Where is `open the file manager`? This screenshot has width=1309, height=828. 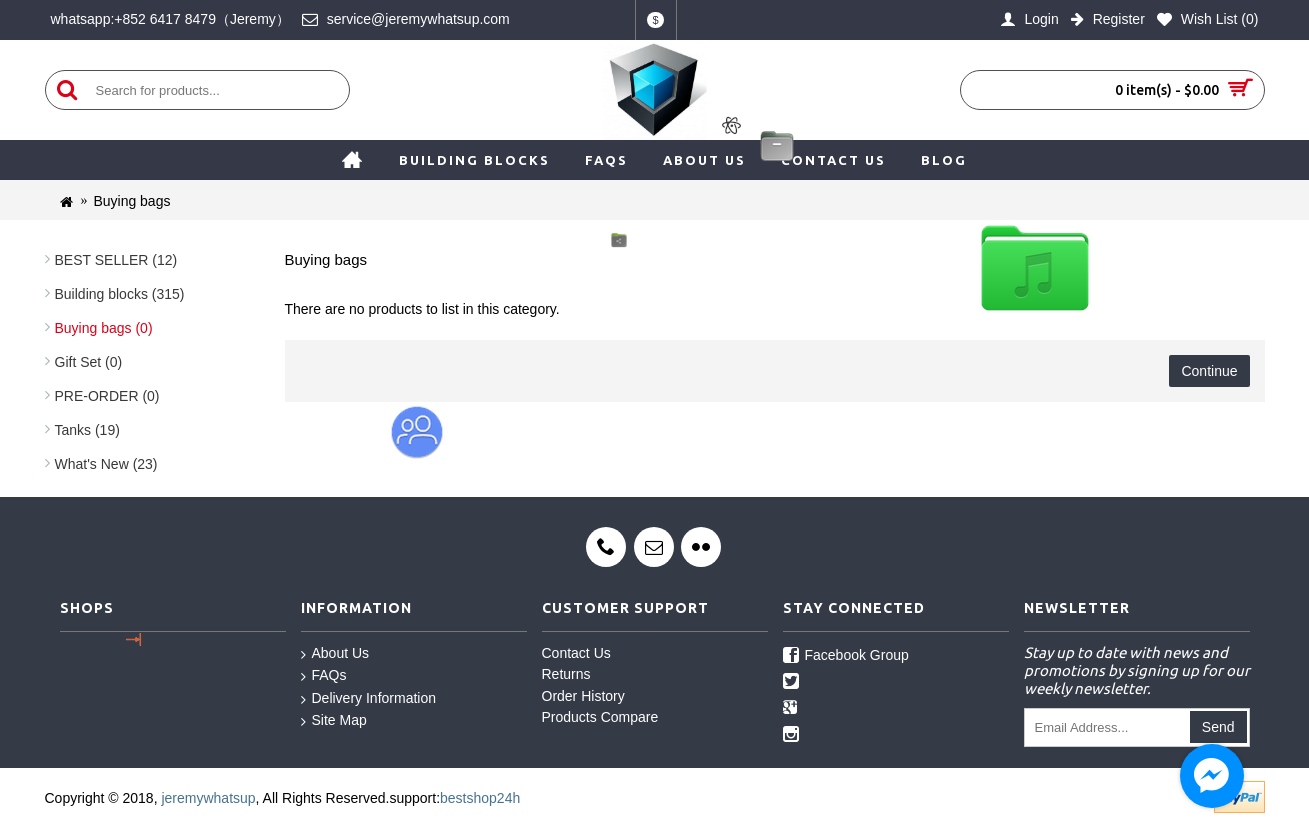 open the file manager is located at coordinates (777, 146).